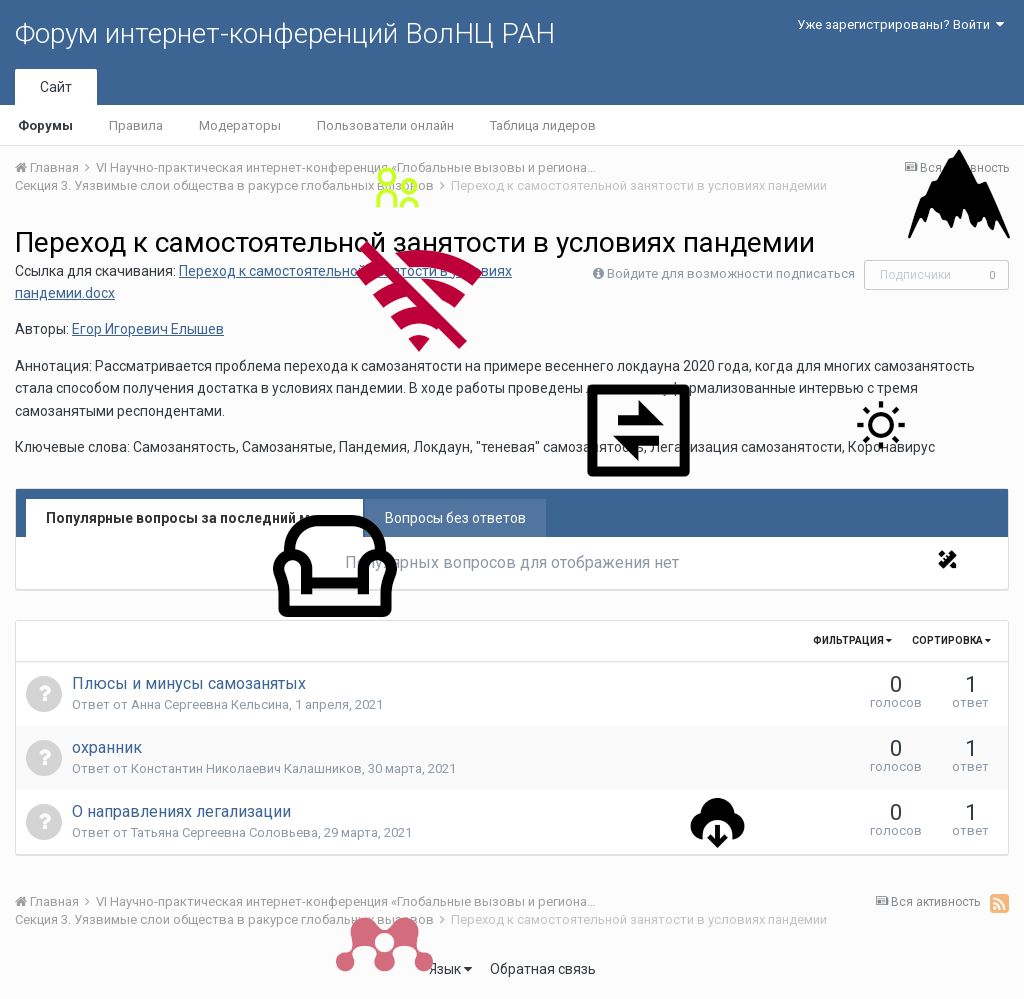 The width and height of the screenshot is (1024, 999). I want to click on access design tools, so click(947, 559).